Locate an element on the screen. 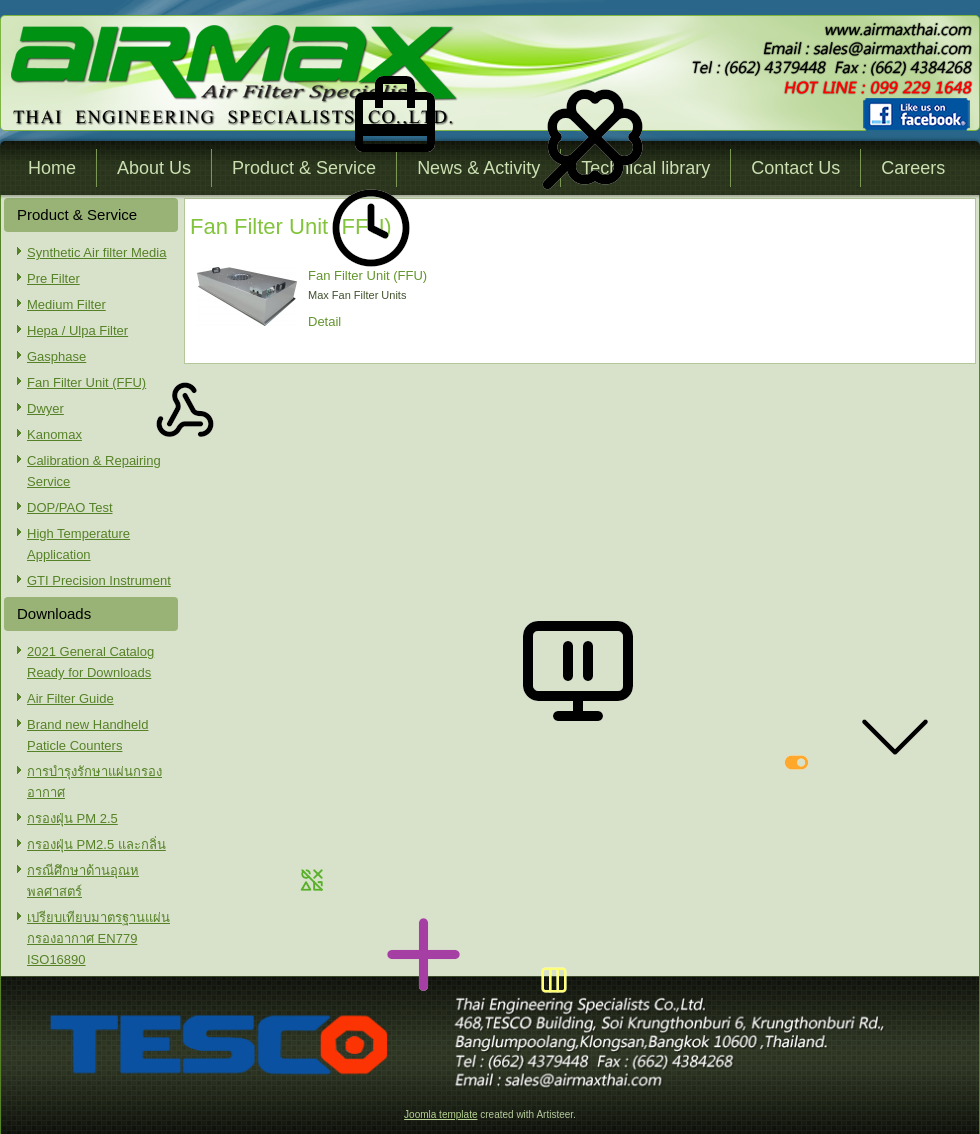 This screenshot has height=1134, width=980. toggle switch in the on position is located at coordinates (796, 762).